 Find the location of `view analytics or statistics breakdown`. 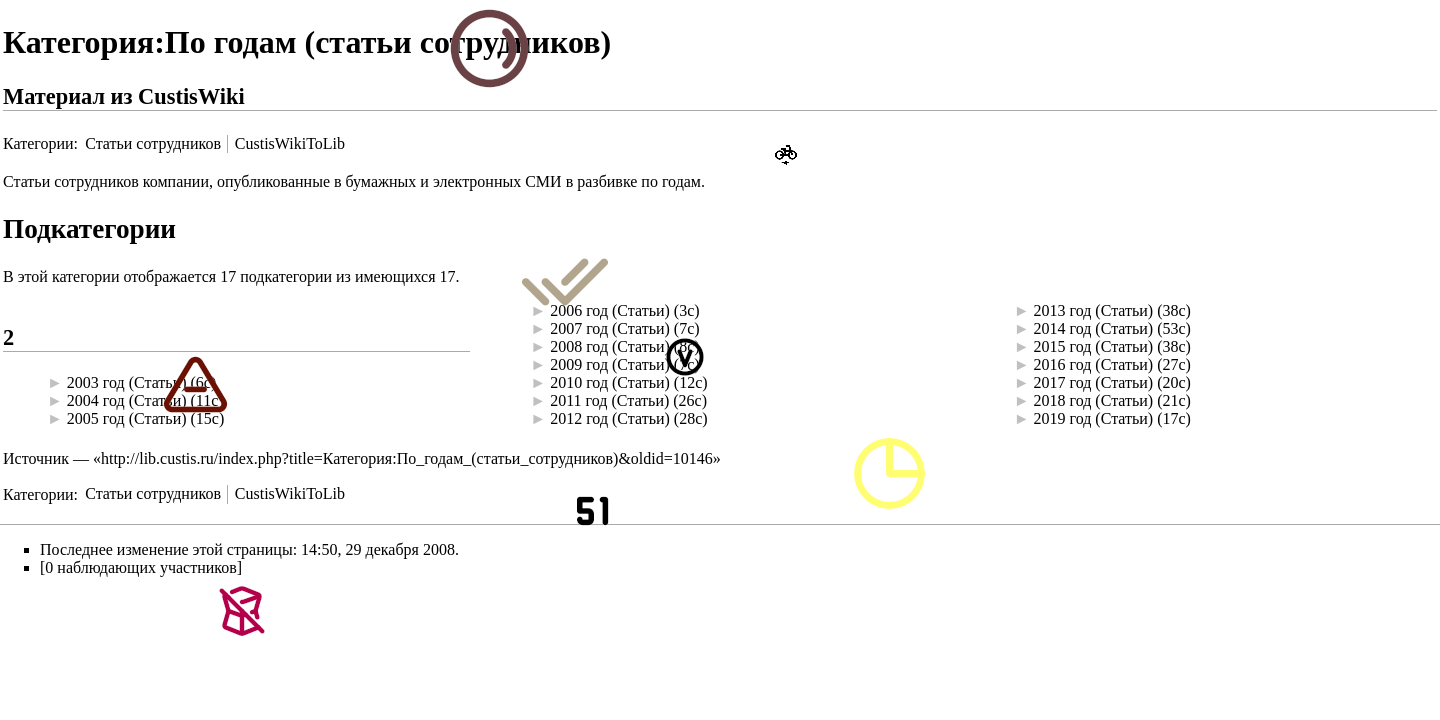

view analytics or statistics breakdown is located at coordinates (889, 473).